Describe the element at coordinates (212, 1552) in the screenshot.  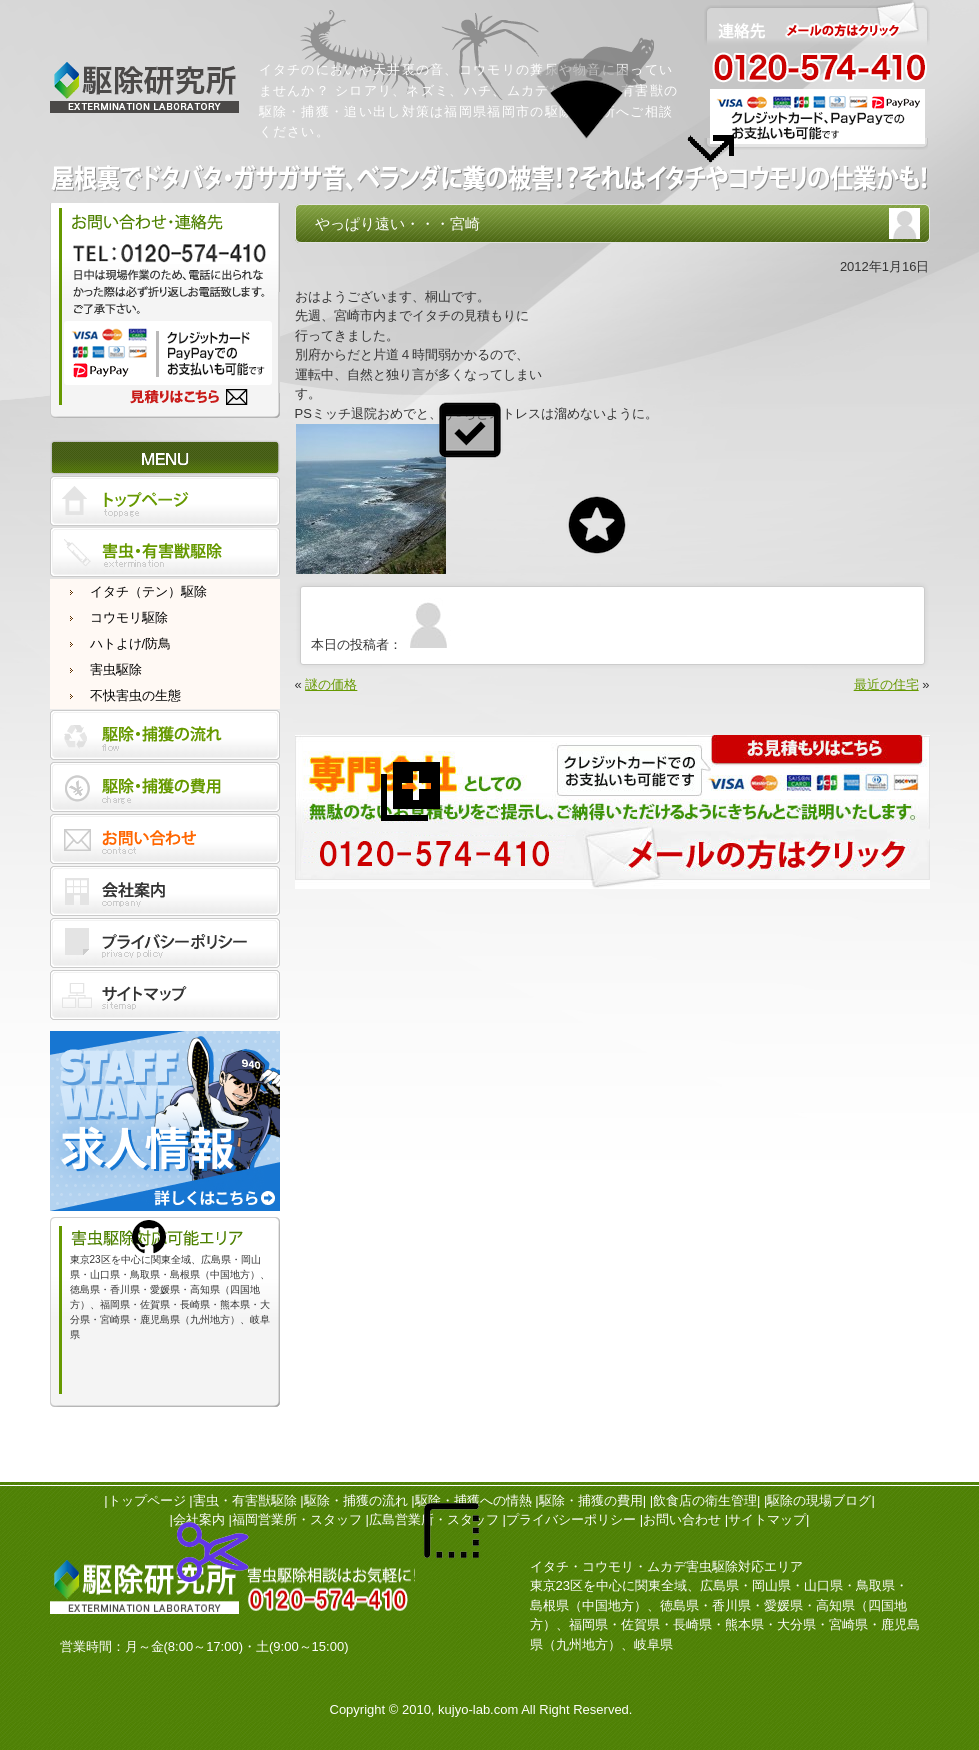
I see `cut selected content` at that location.